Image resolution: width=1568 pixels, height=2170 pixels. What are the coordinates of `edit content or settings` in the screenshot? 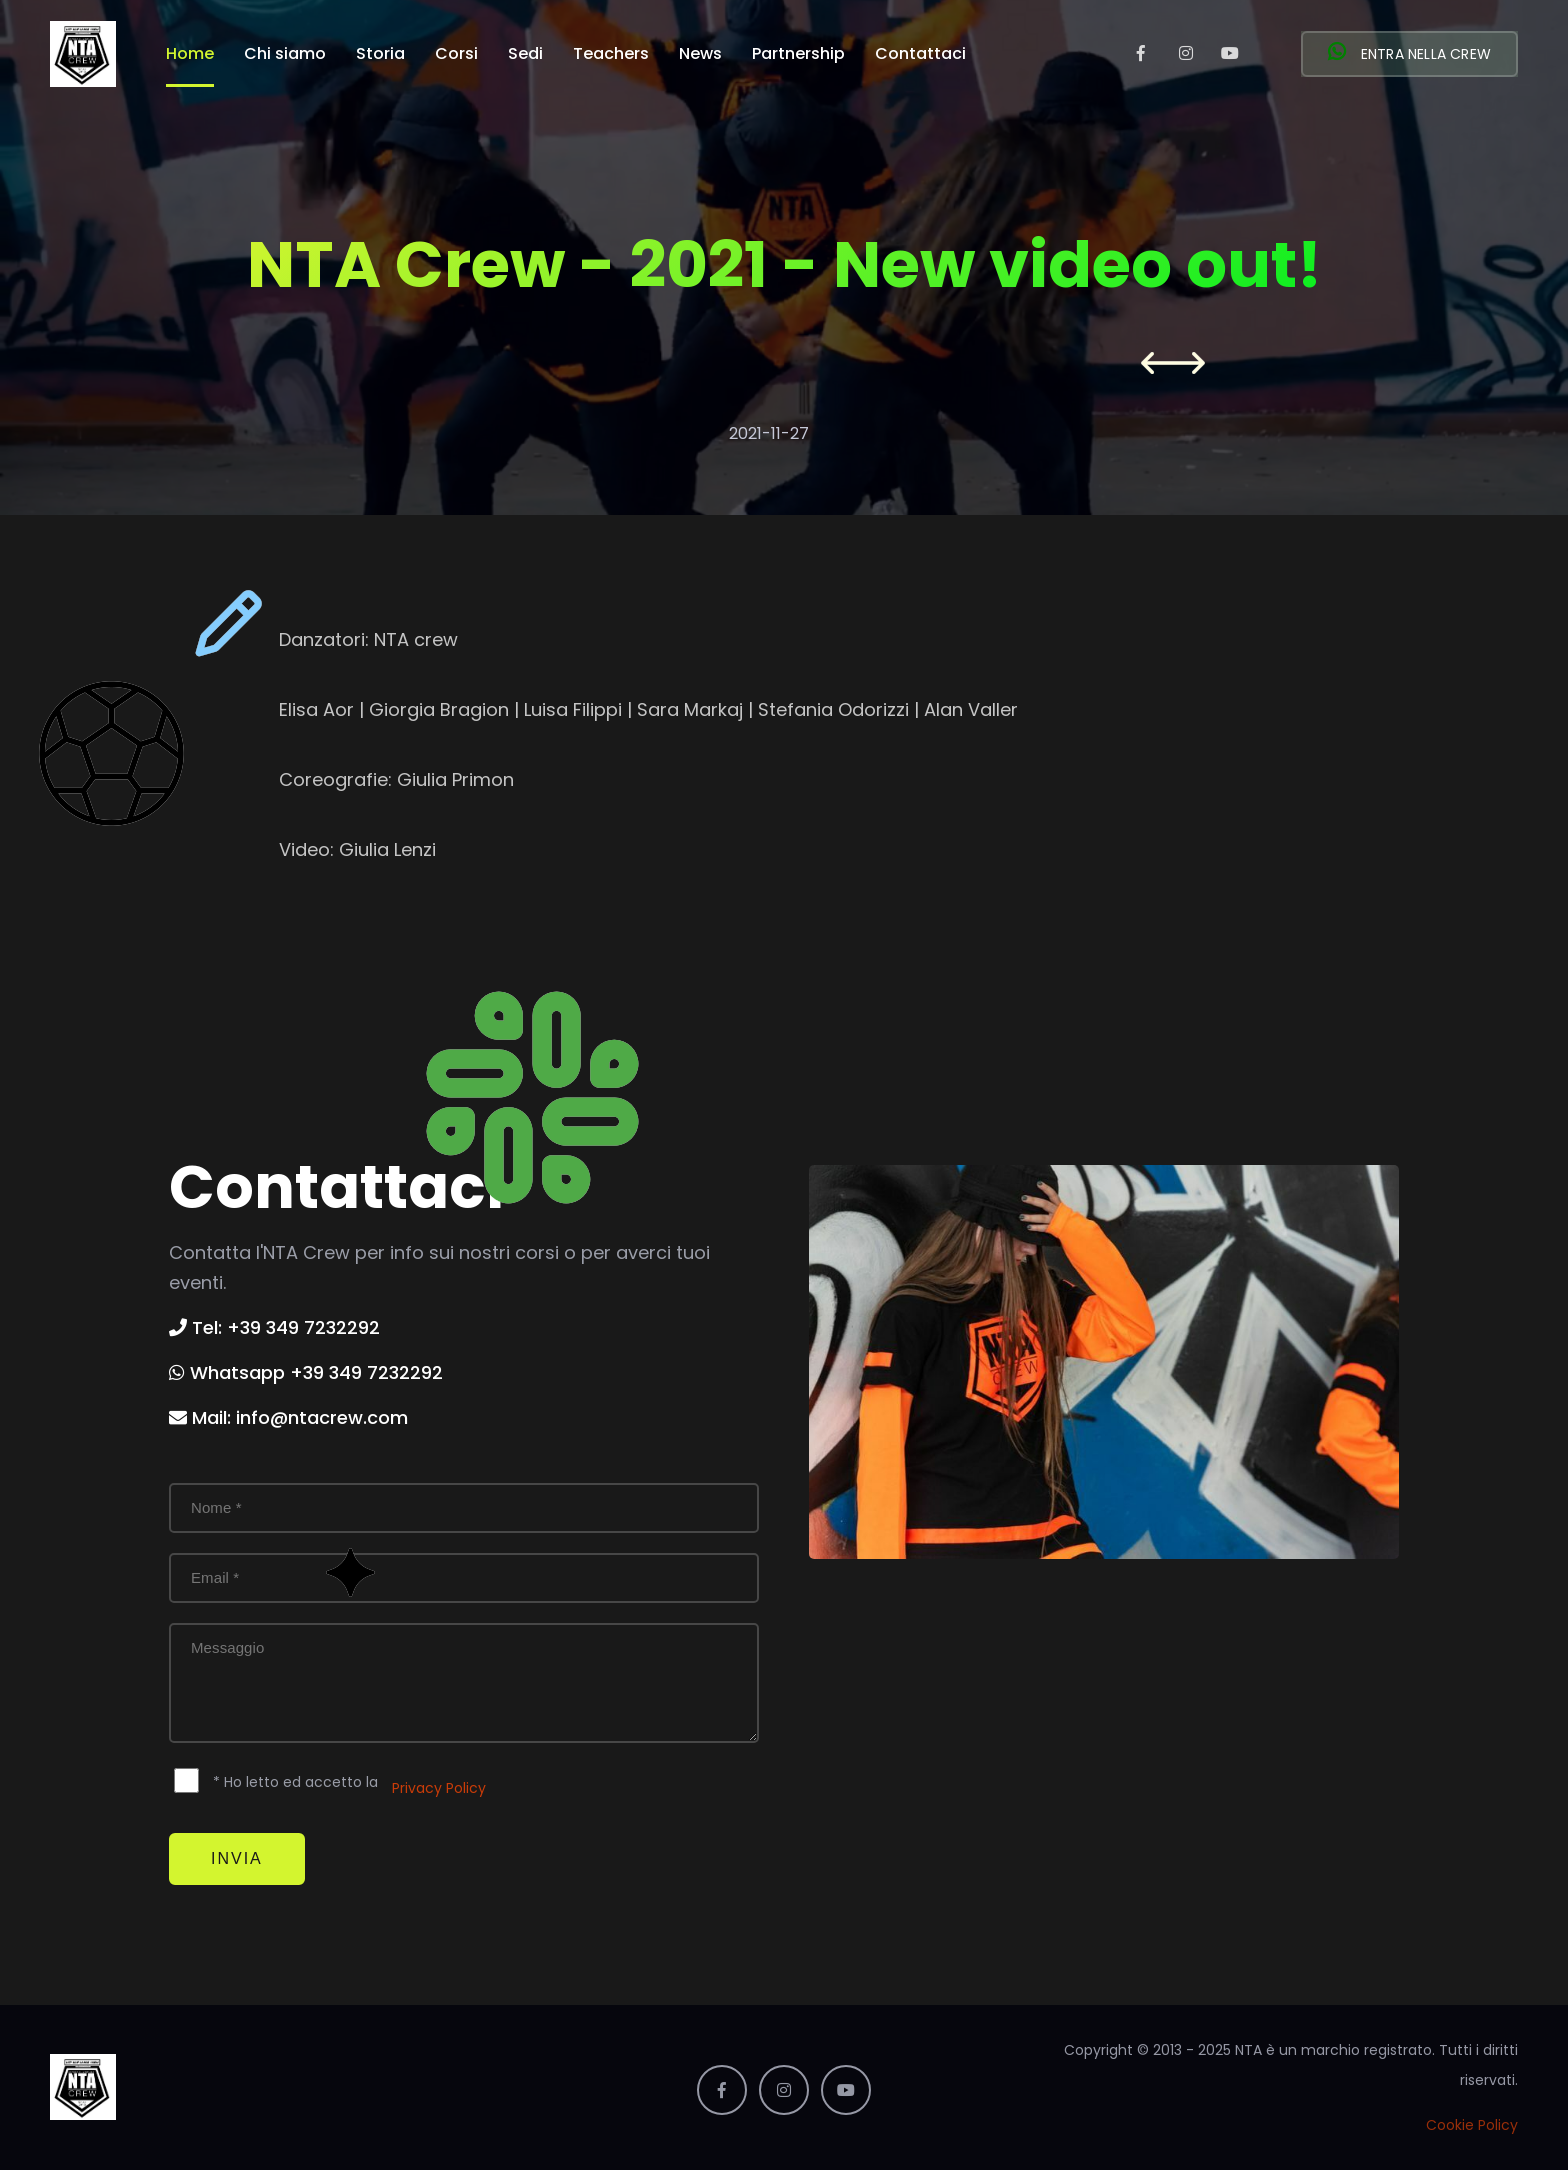 It's located at (228, 623).